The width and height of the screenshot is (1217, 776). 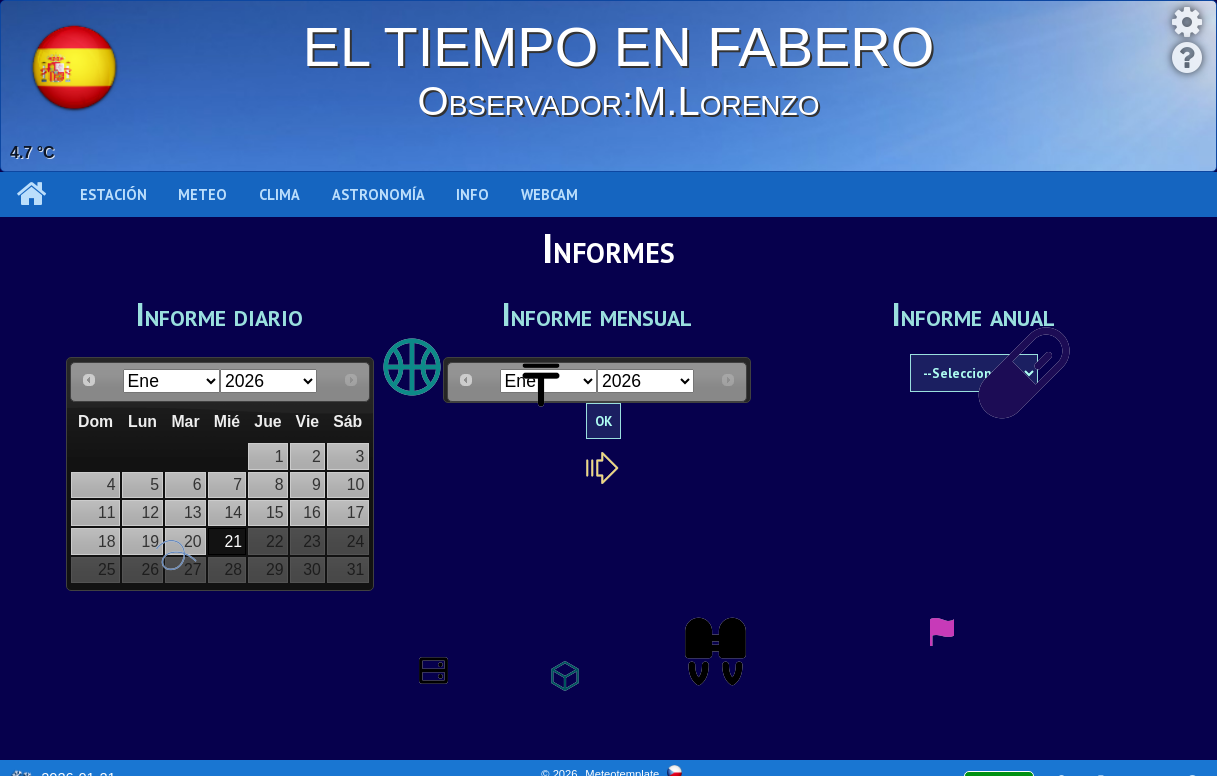 I want to click on access sports or basketball-related content, so click(x=412, y=367).